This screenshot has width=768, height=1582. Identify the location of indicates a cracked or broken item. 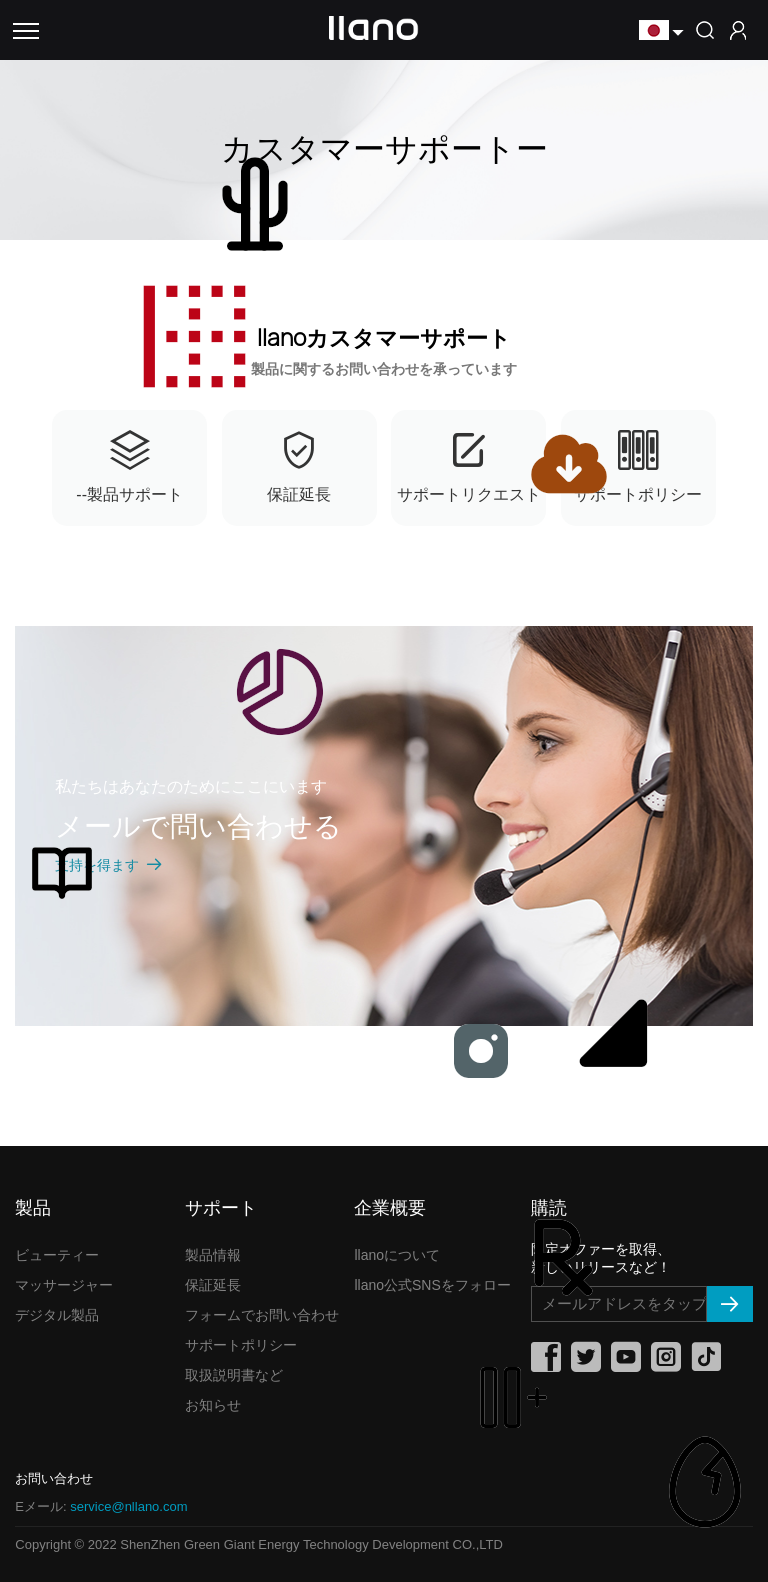
(705, 1482).